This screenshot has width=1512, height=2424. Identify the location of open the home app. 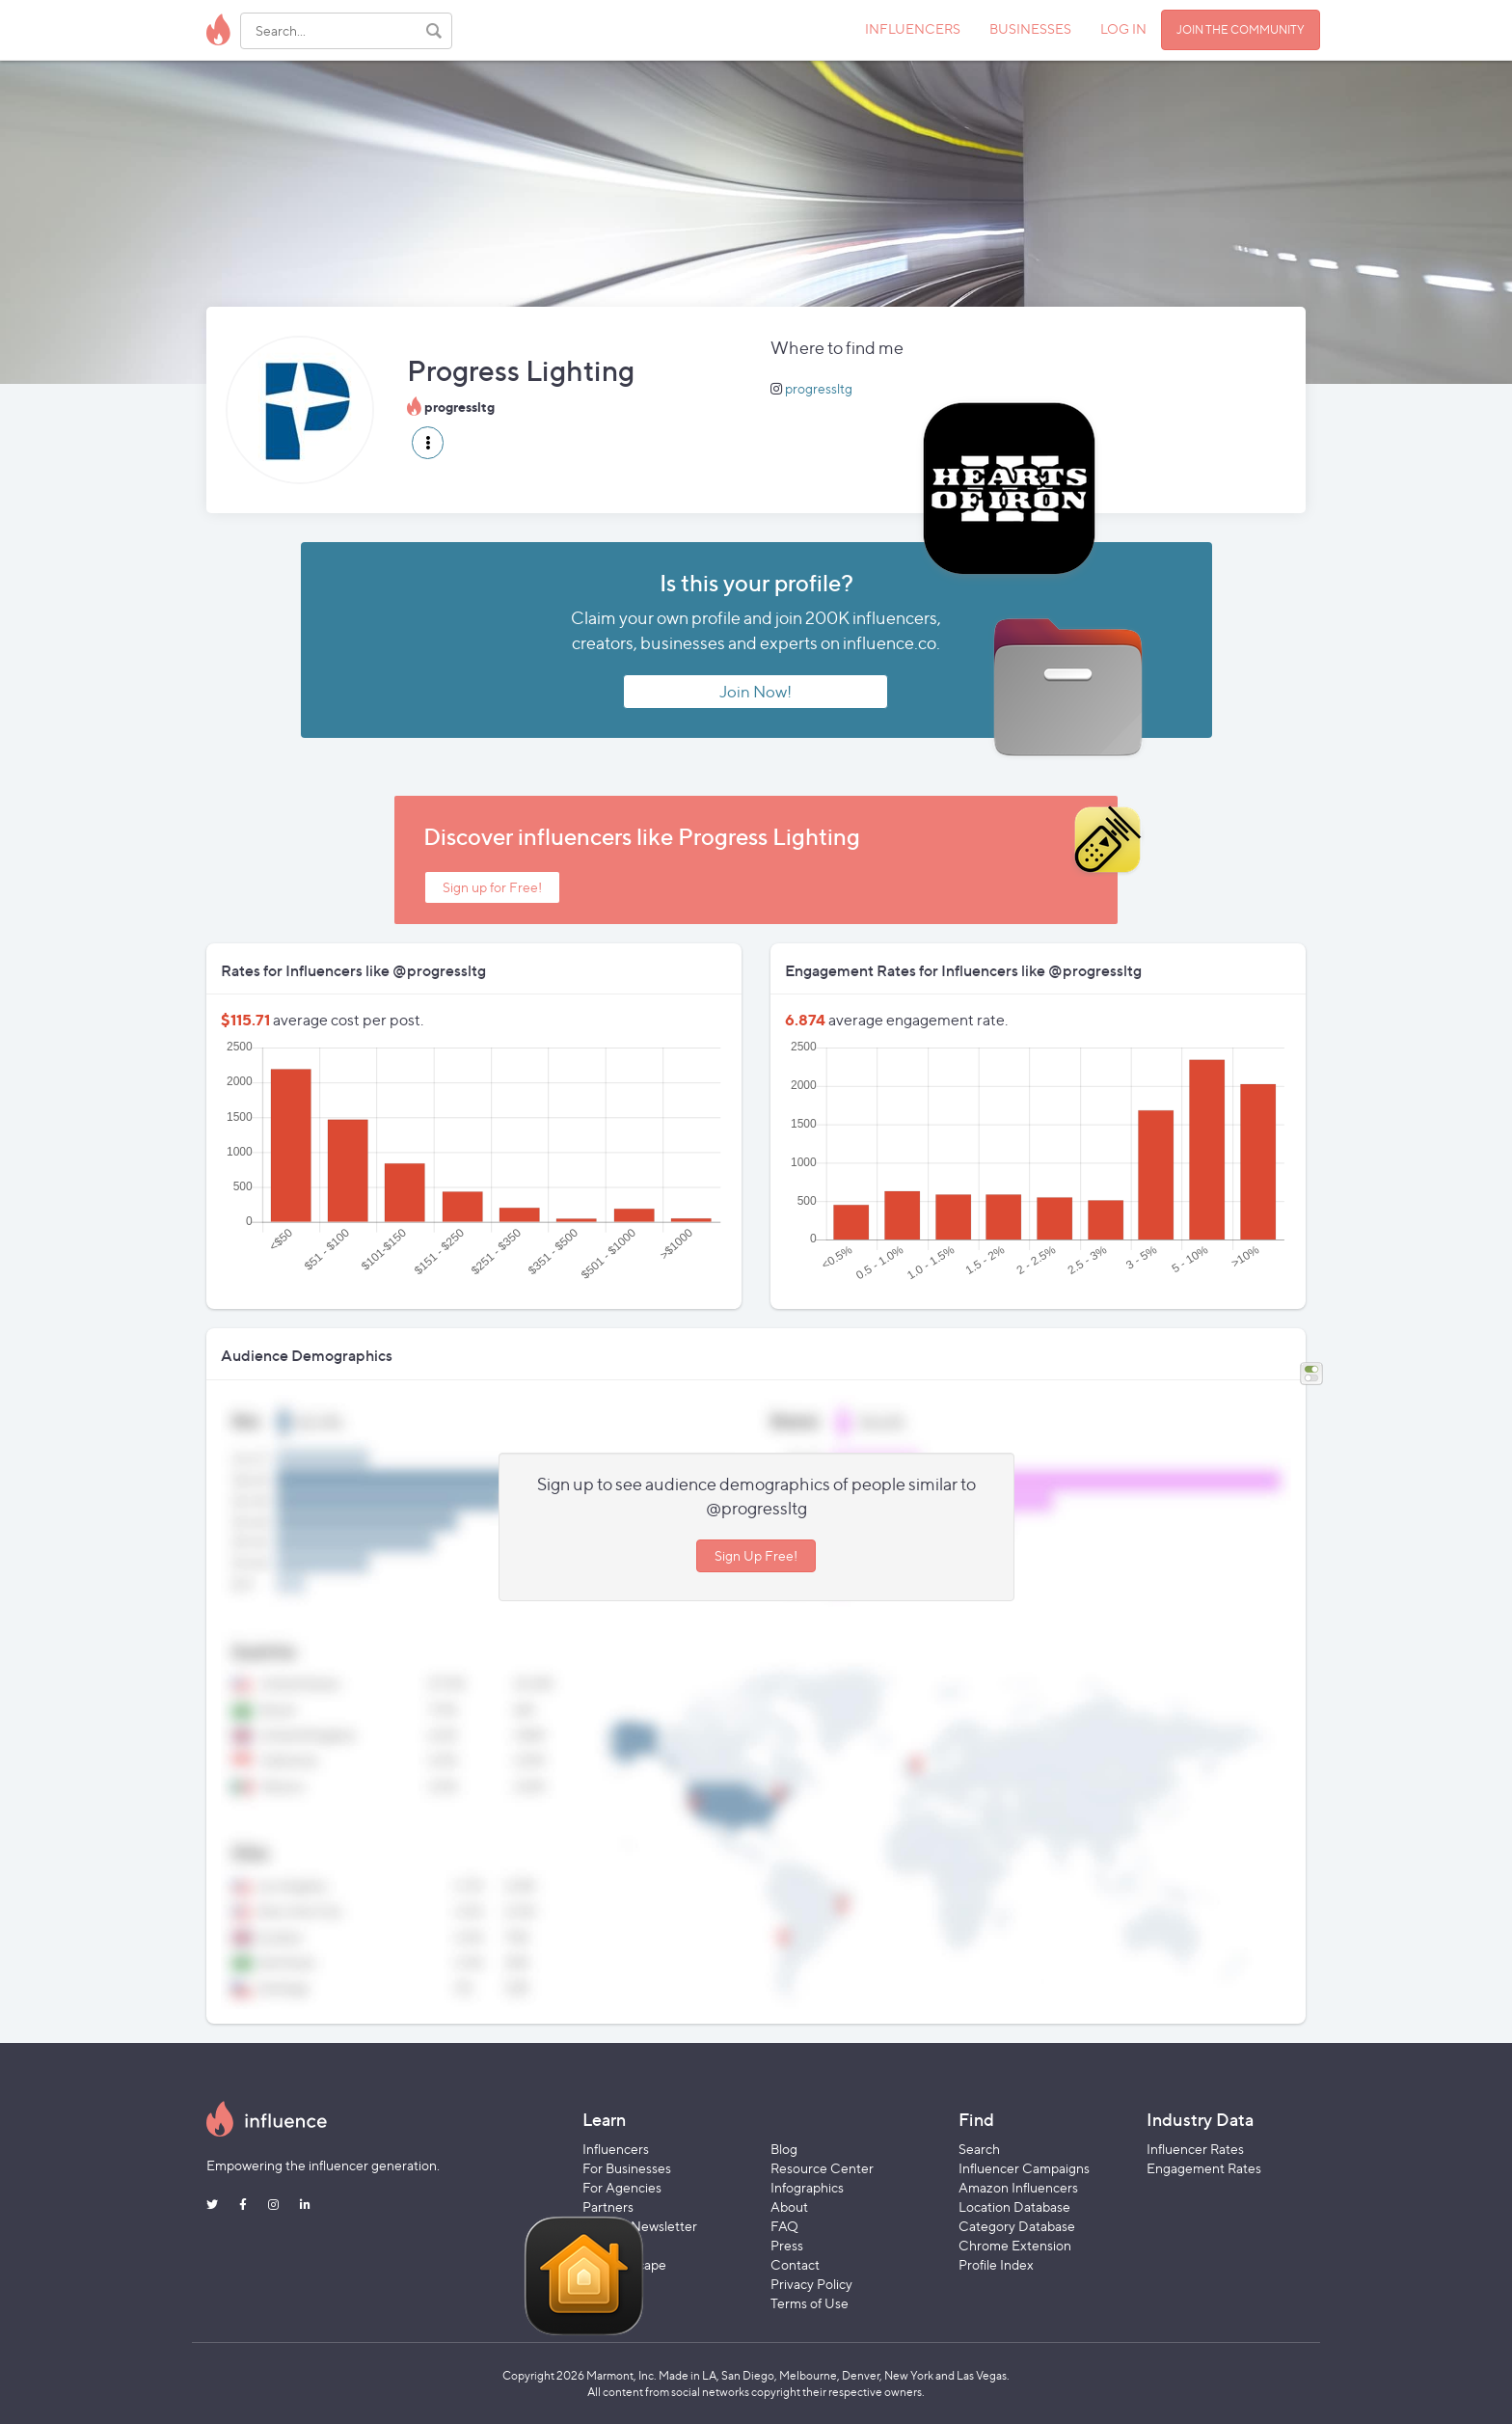
(583, 2275).